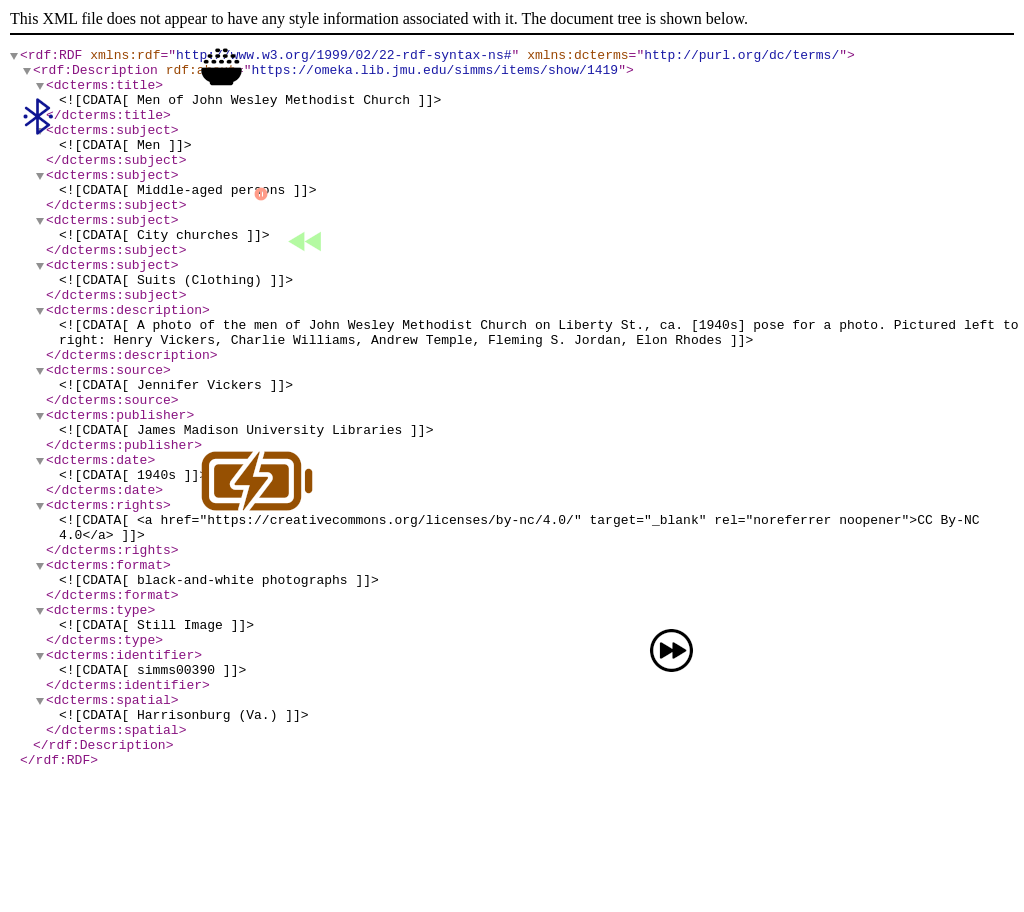 The image size is (1024, 912). Describe the element at coordinates (37, 116) in the screenshot. I see `indicates an active bluetooth connection` at that location.